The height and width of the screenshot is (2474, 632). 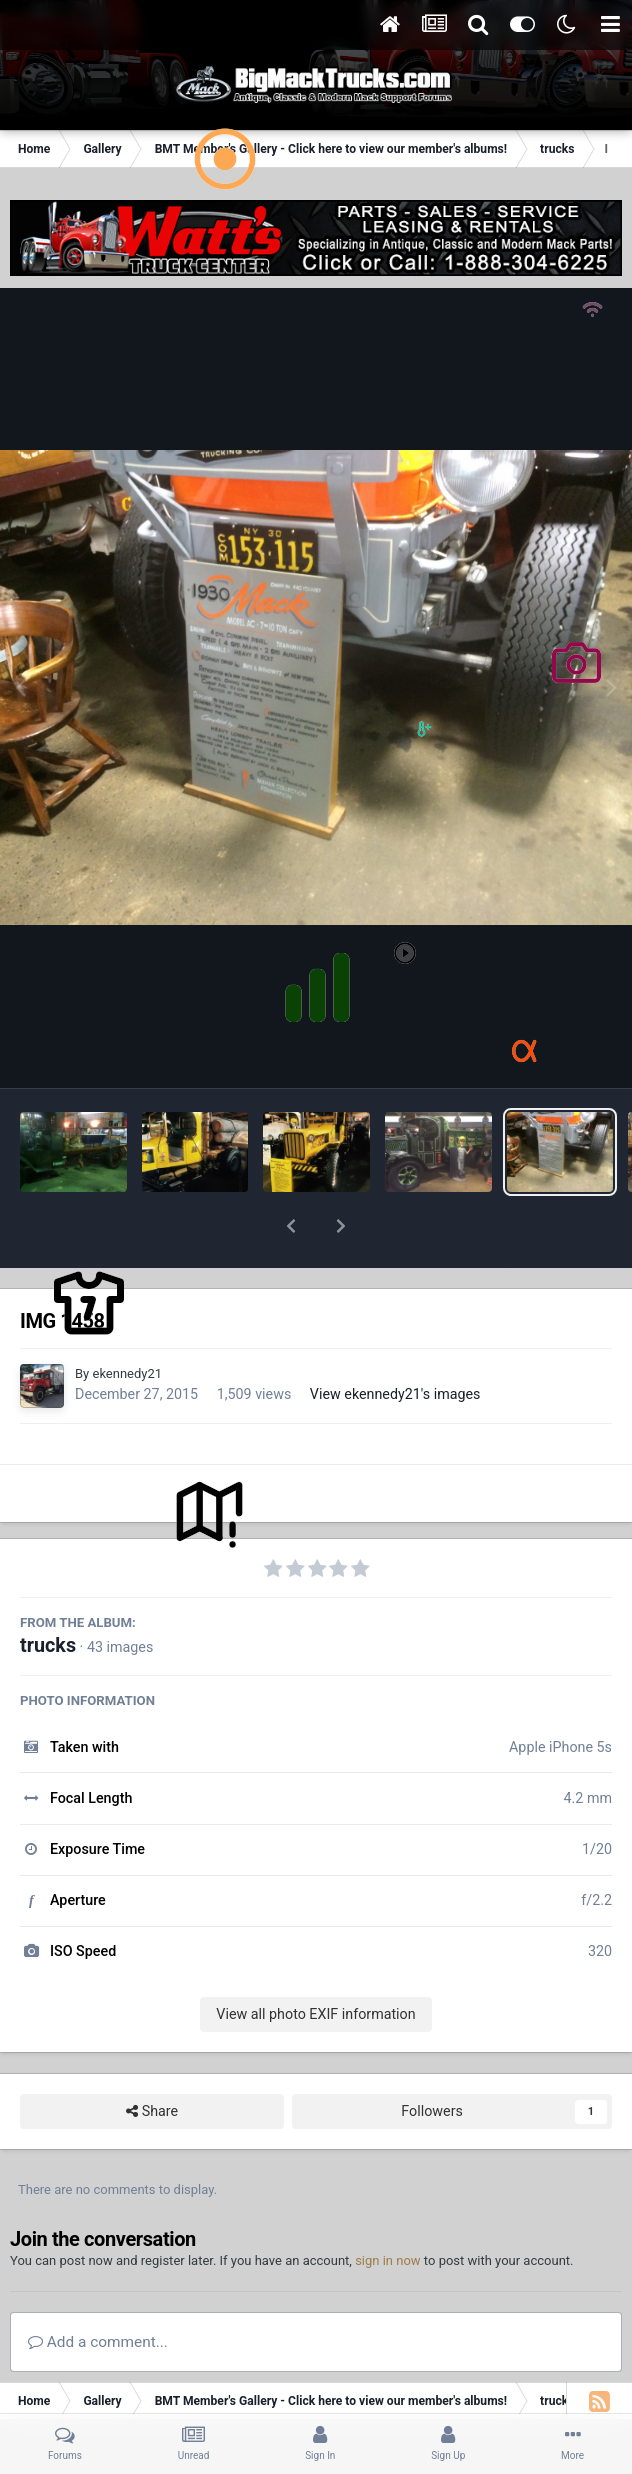 What do you see at coordinates (405, 953) in the screenshot?
I see `tap to play media` at bounding box center [405, 953].